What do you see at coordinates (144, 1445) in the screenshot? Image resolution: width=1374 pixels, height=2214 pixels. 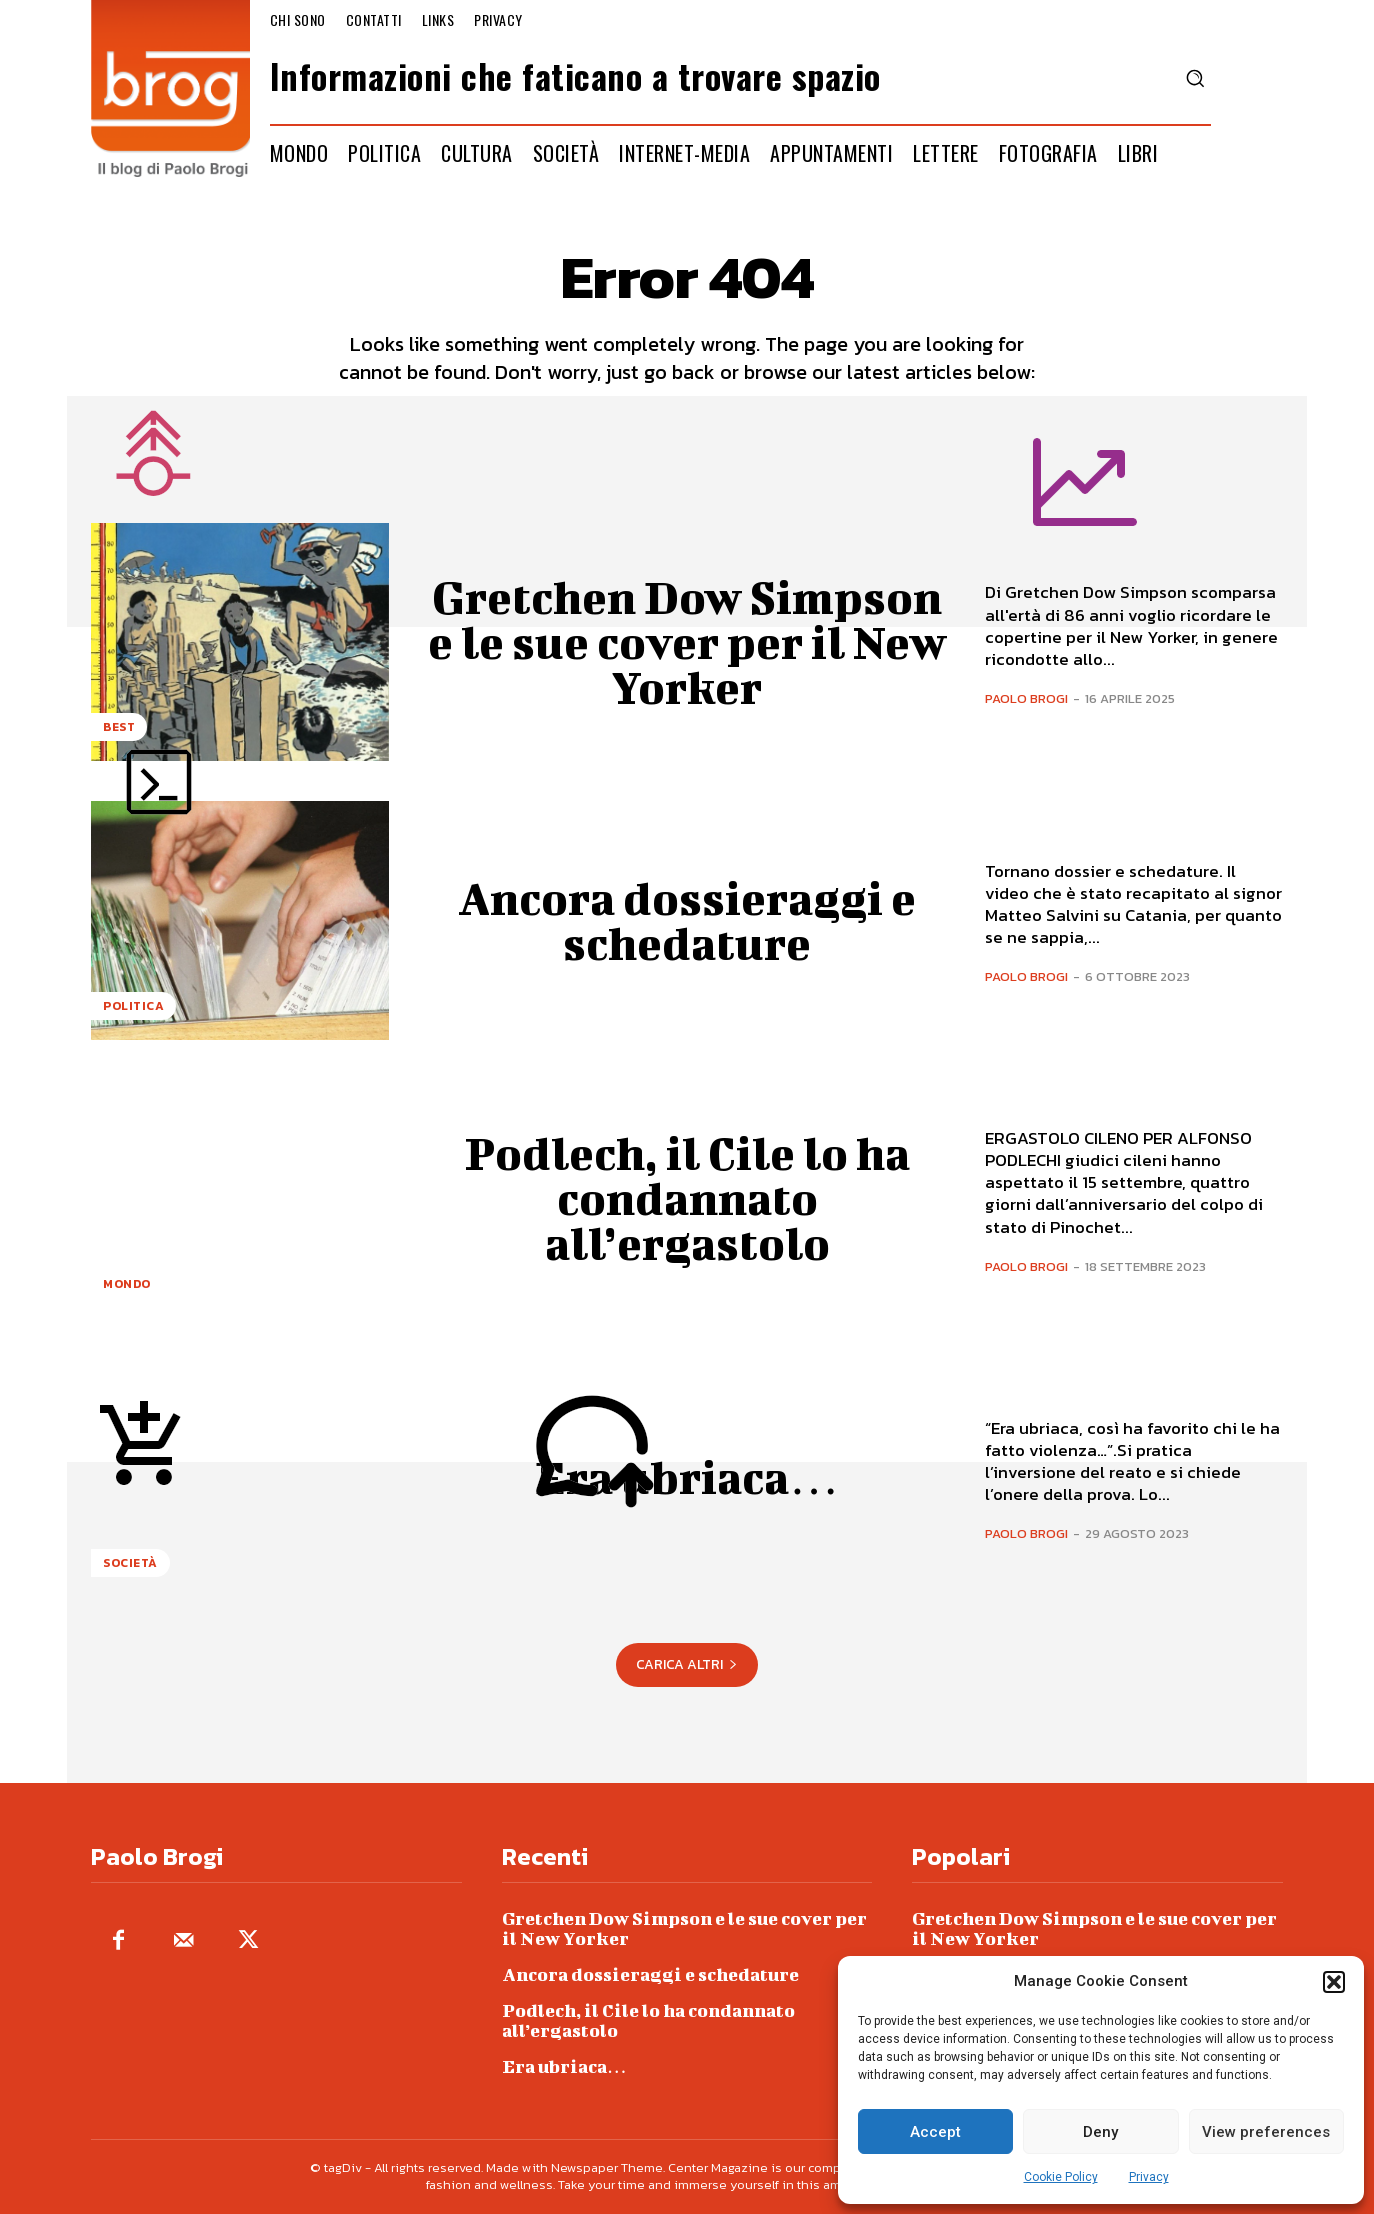 I see `add item to shopping cart` at bounding box center [144, 1445].